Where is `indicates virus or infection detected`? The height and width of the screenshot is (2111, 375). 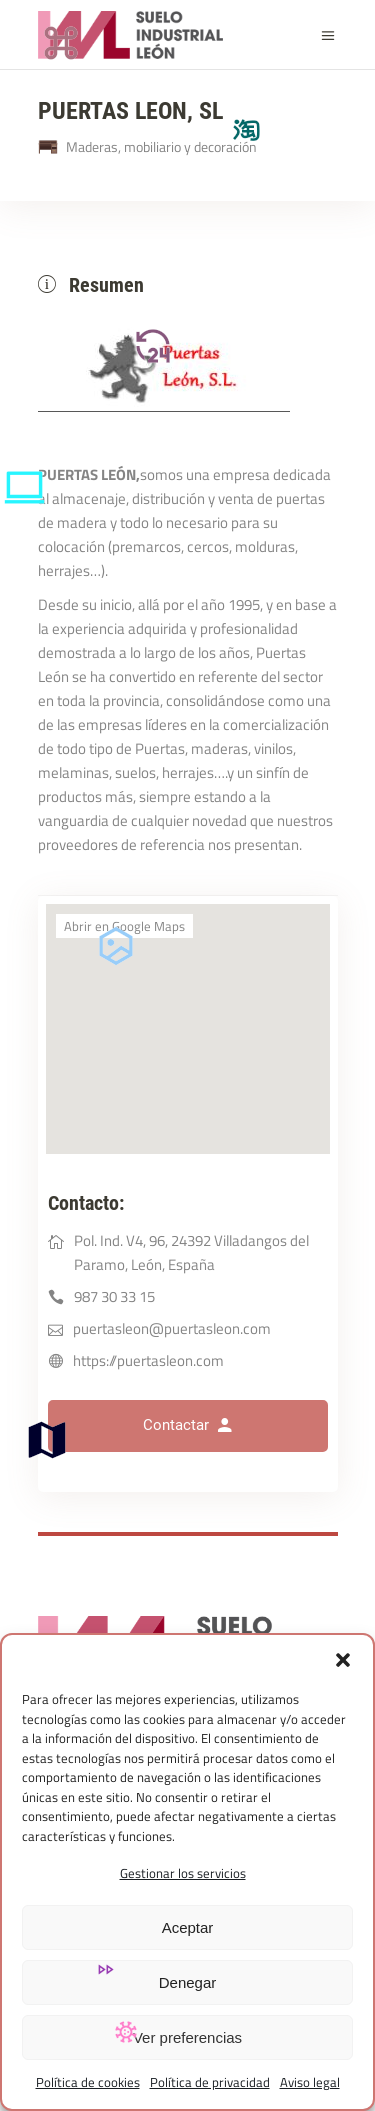
indicates virus or infection detected is located at coordinates (126, 2032).